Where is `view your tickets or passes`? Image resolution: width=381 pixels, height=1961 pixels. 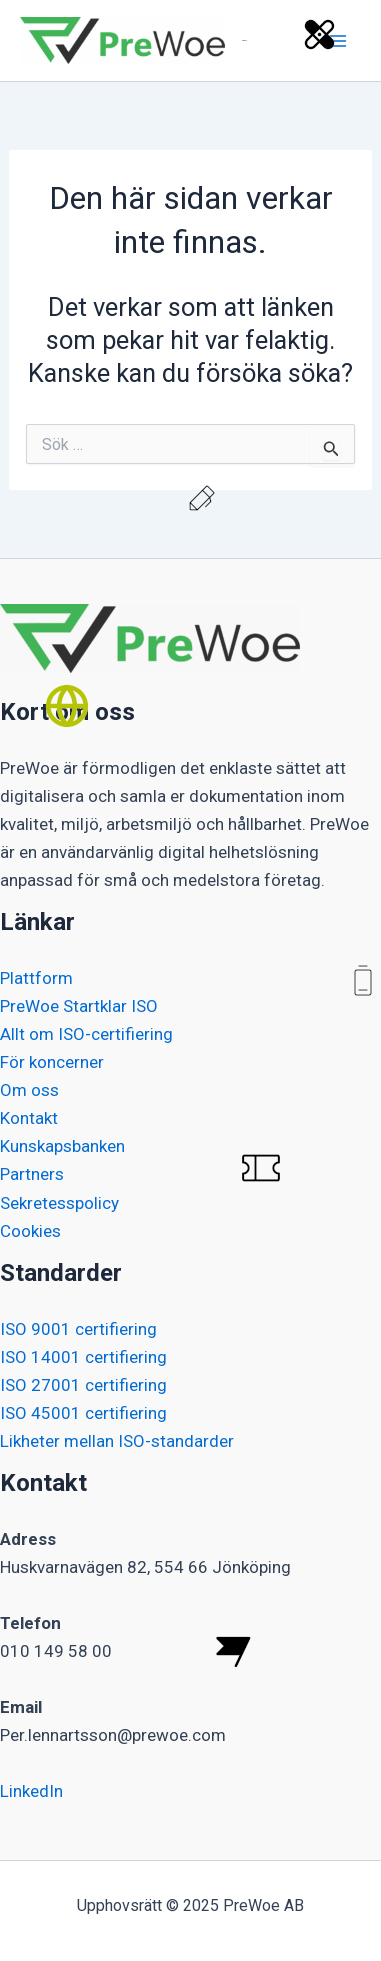
view your tickets or passes is located at coordinates (261, 1168).